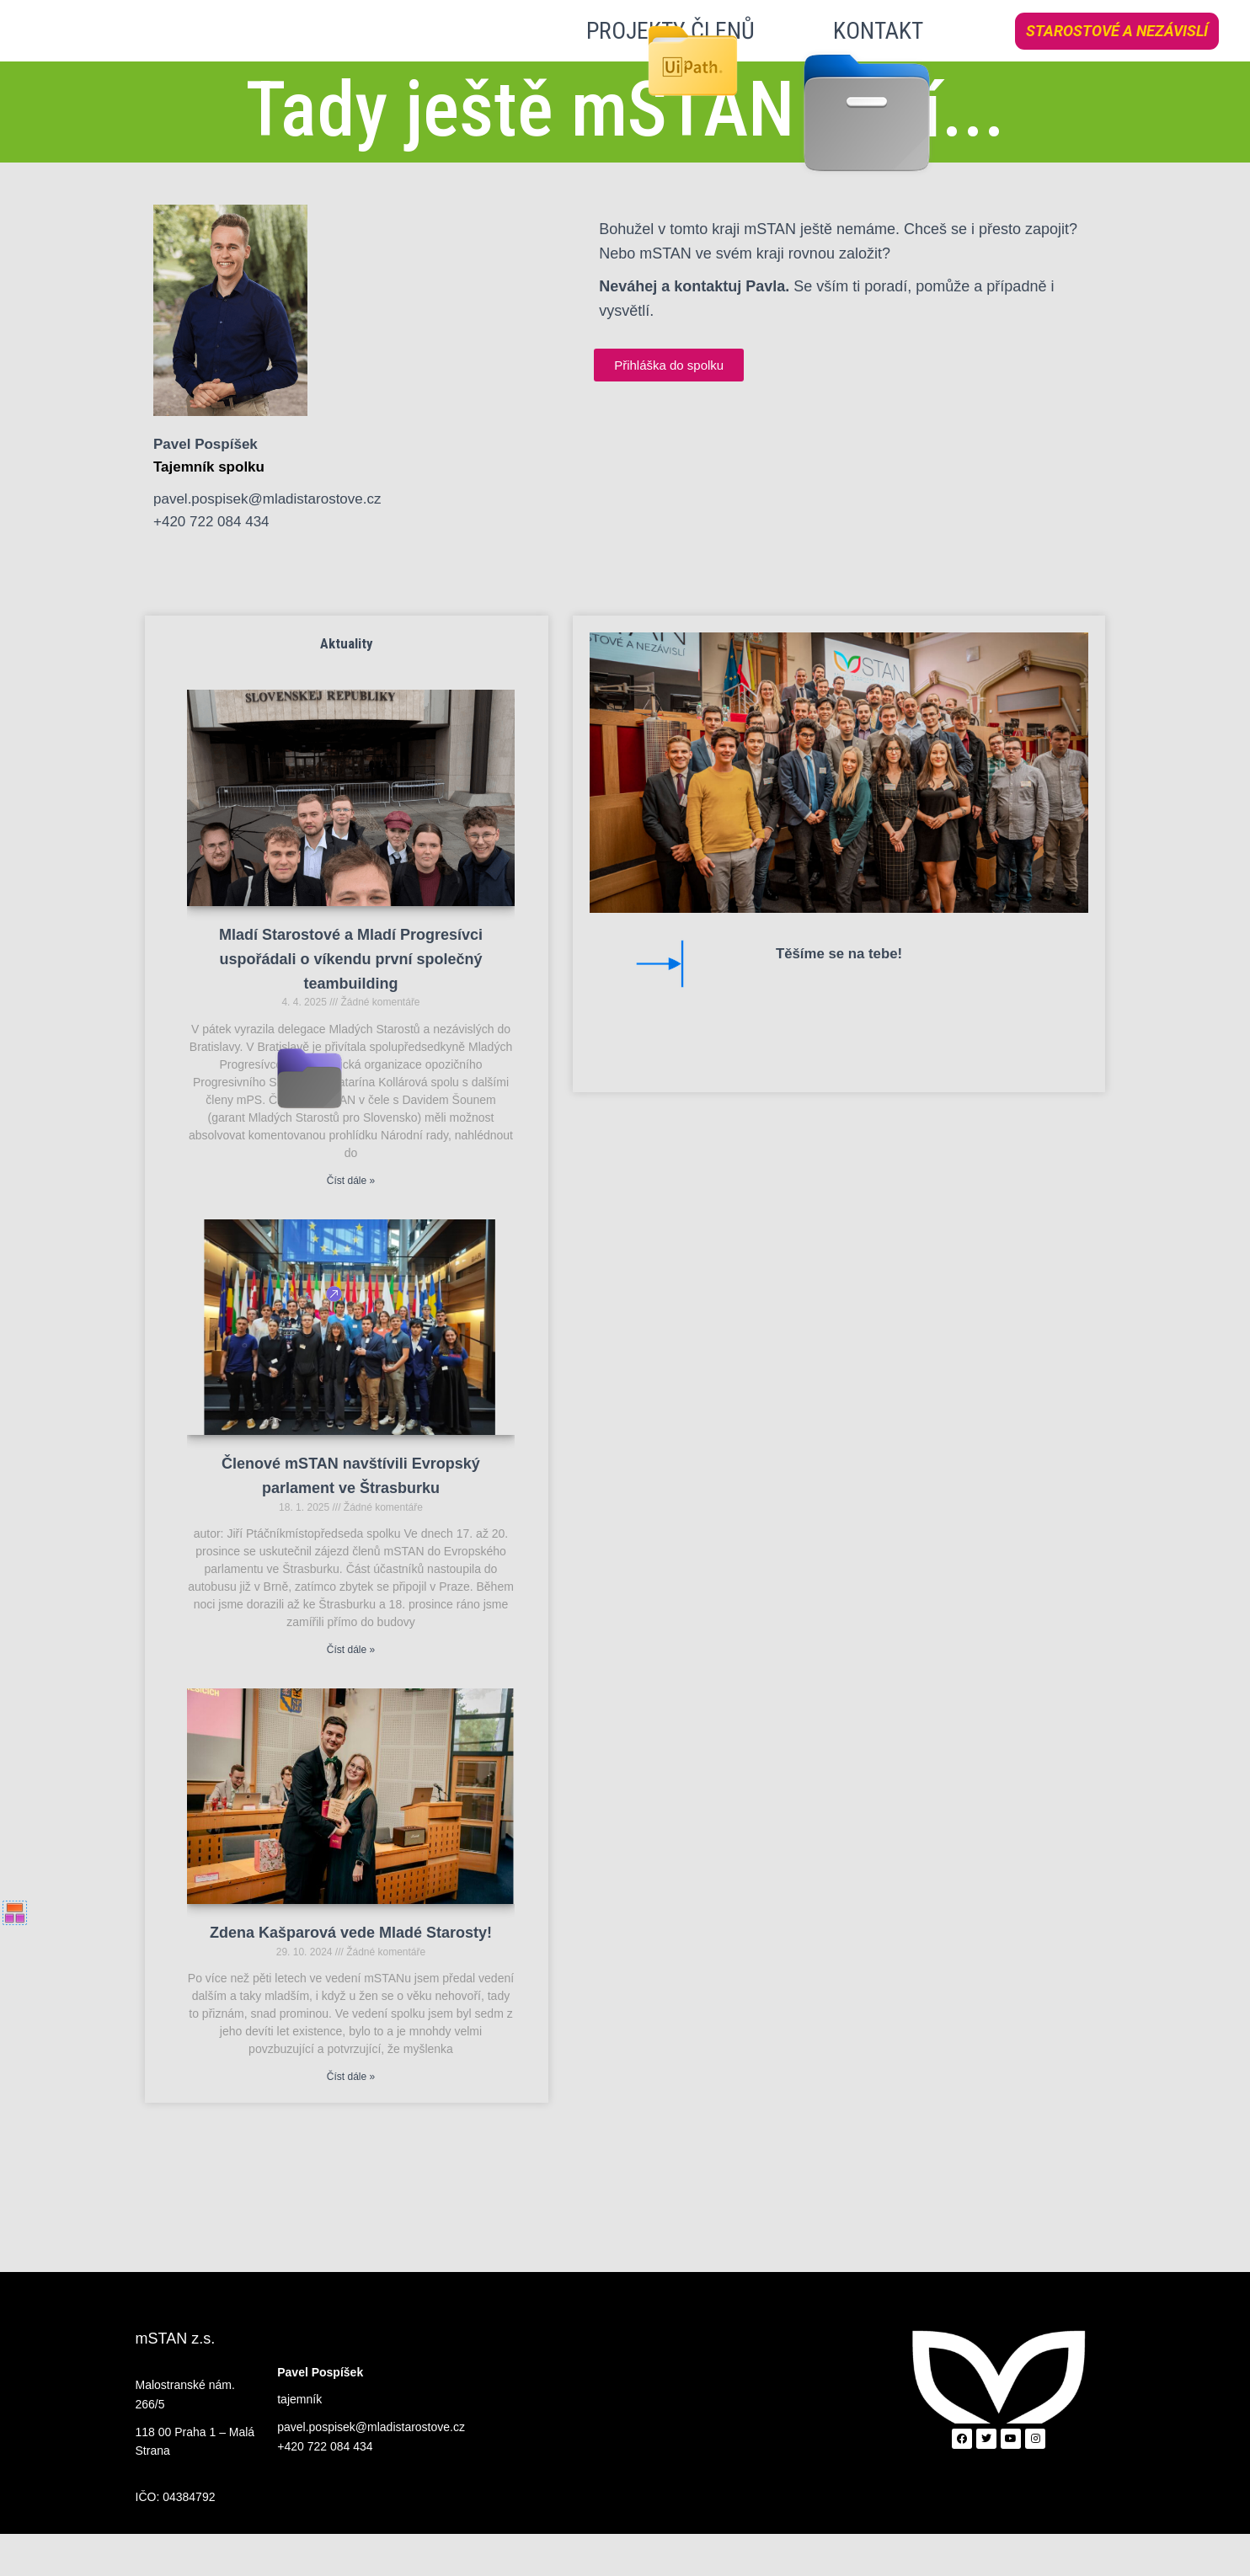  Describe the element at coordinates (692, 63) in the screenshot. I see `open folder containing UiPath automation projects` at that location.